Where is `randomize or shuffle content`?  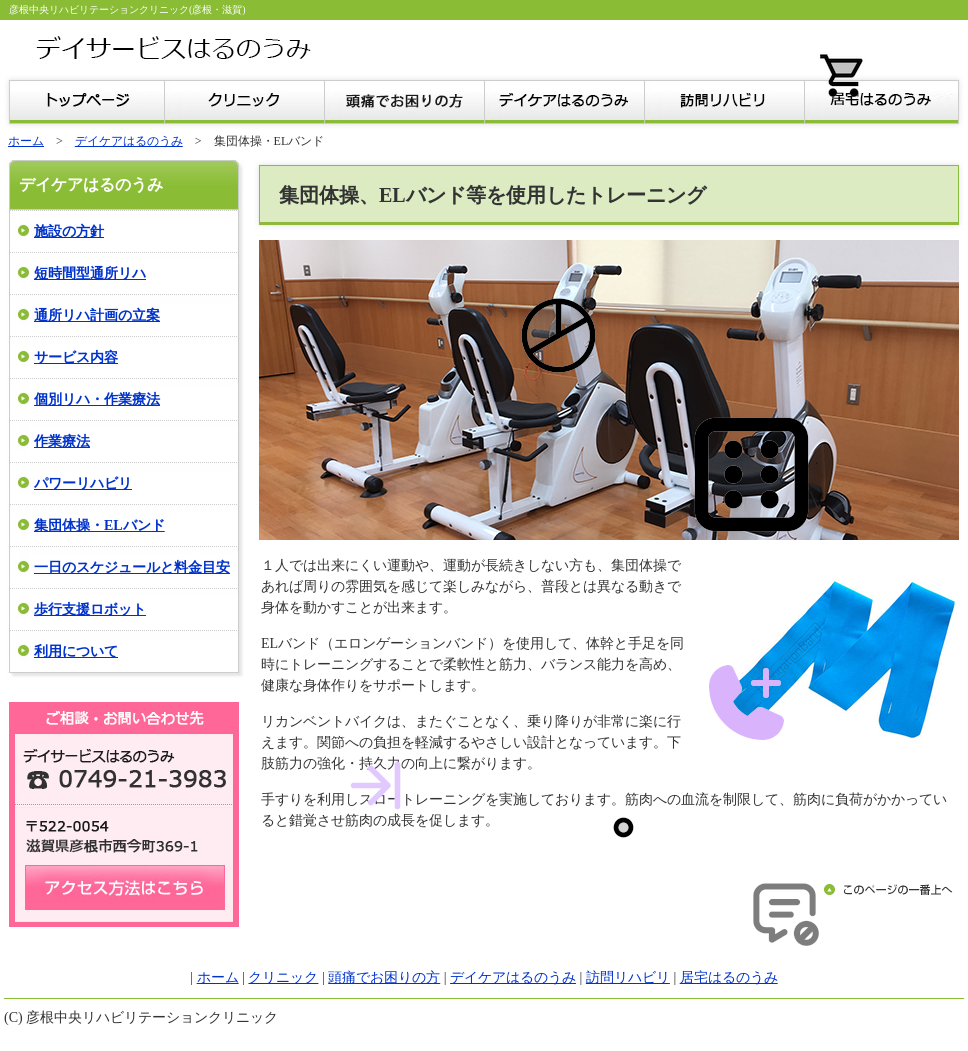
randomize or shuffle content is located at coordinates (751, 474).